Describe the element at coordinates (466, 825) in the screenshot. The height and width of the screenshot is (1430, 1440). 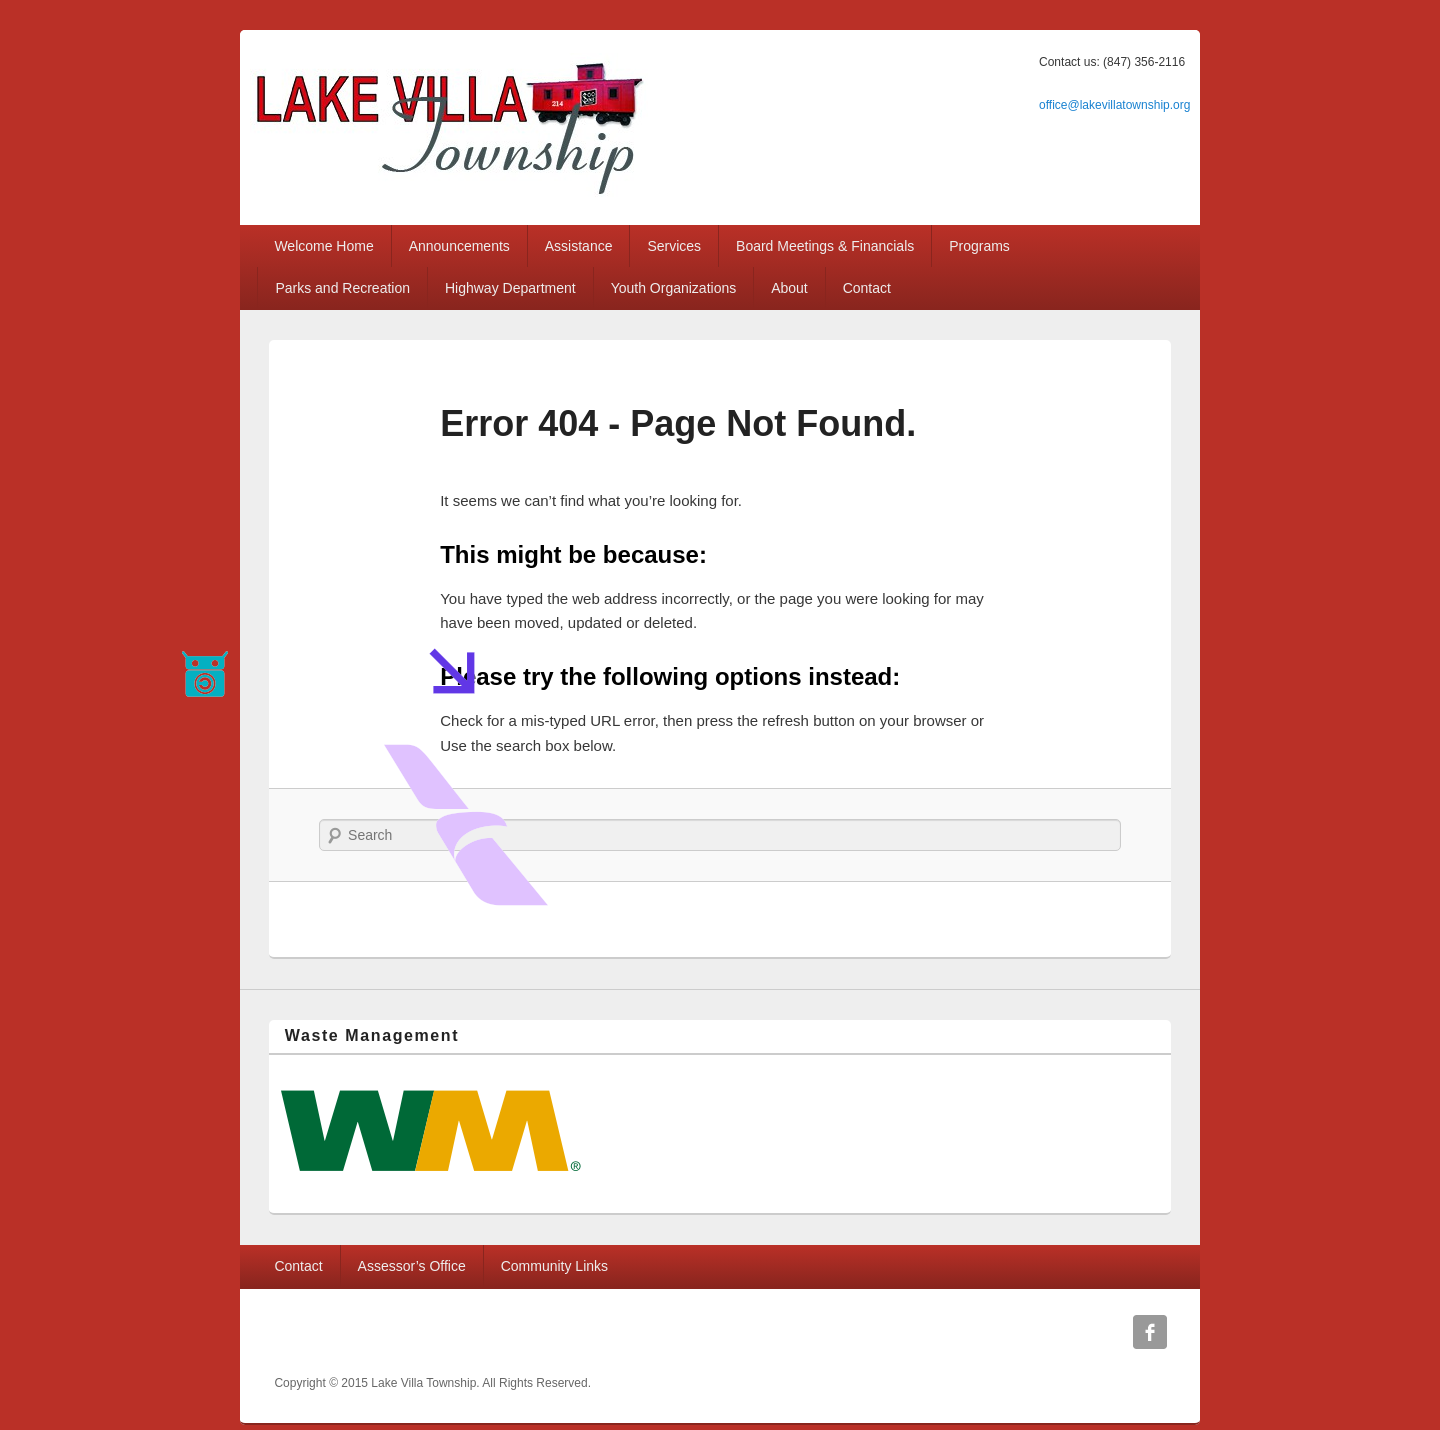
I see `open the American Airlines app` at that location.